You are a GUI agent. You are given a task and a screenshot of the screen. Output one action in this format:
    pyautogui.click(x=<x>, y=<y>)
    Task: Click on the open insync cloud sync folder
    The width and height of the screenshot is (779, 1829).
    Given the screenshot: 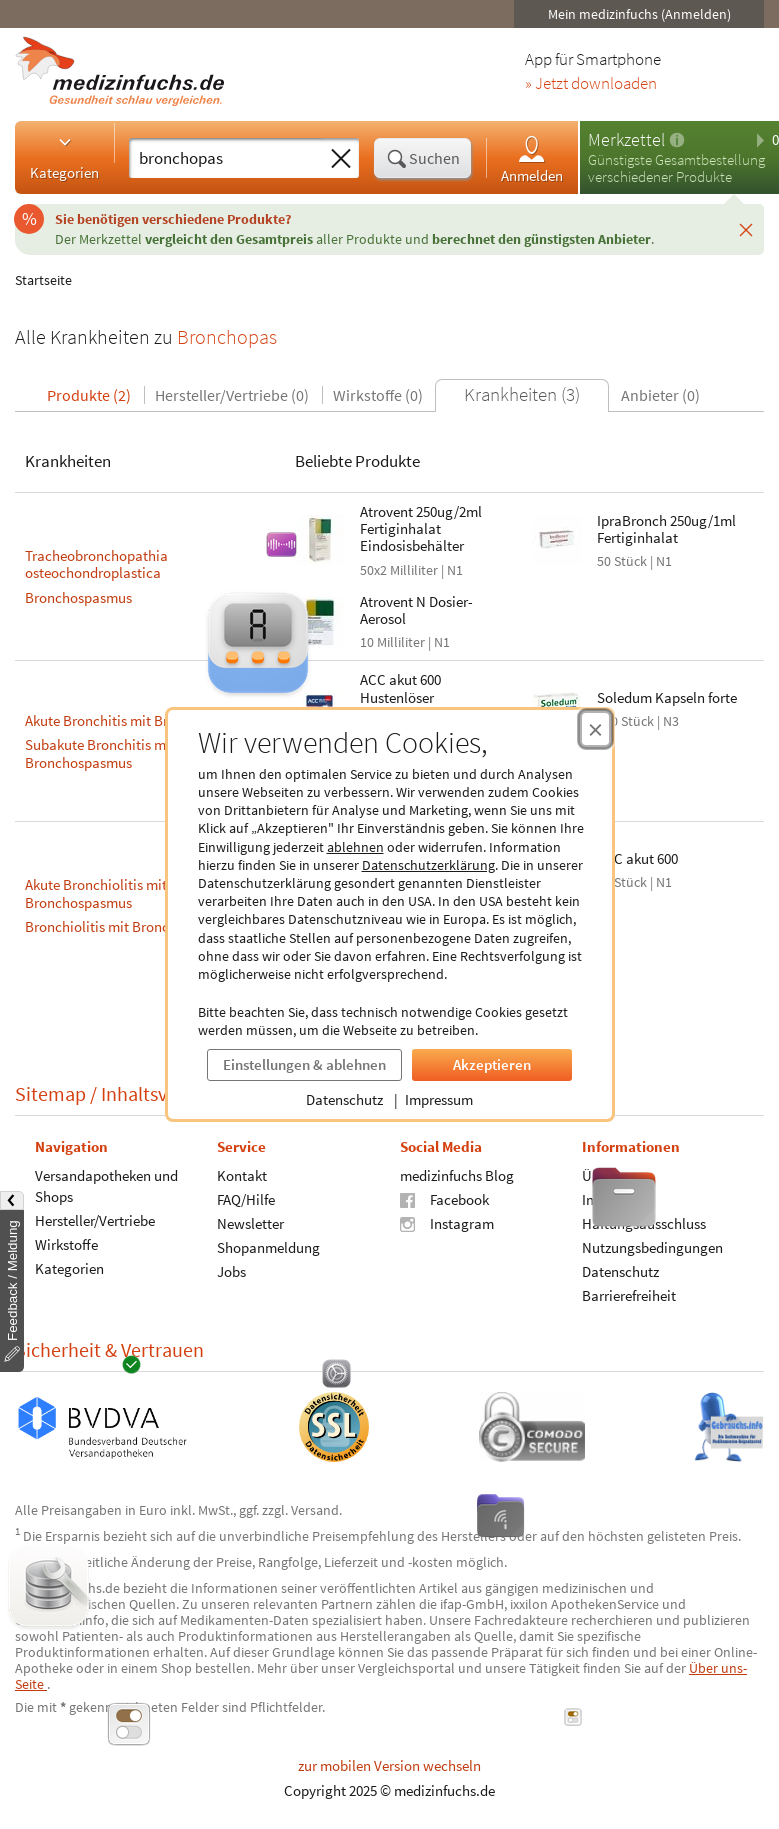 What is the action you would take?
    pyautogui.click(x=500, y=1515)
    